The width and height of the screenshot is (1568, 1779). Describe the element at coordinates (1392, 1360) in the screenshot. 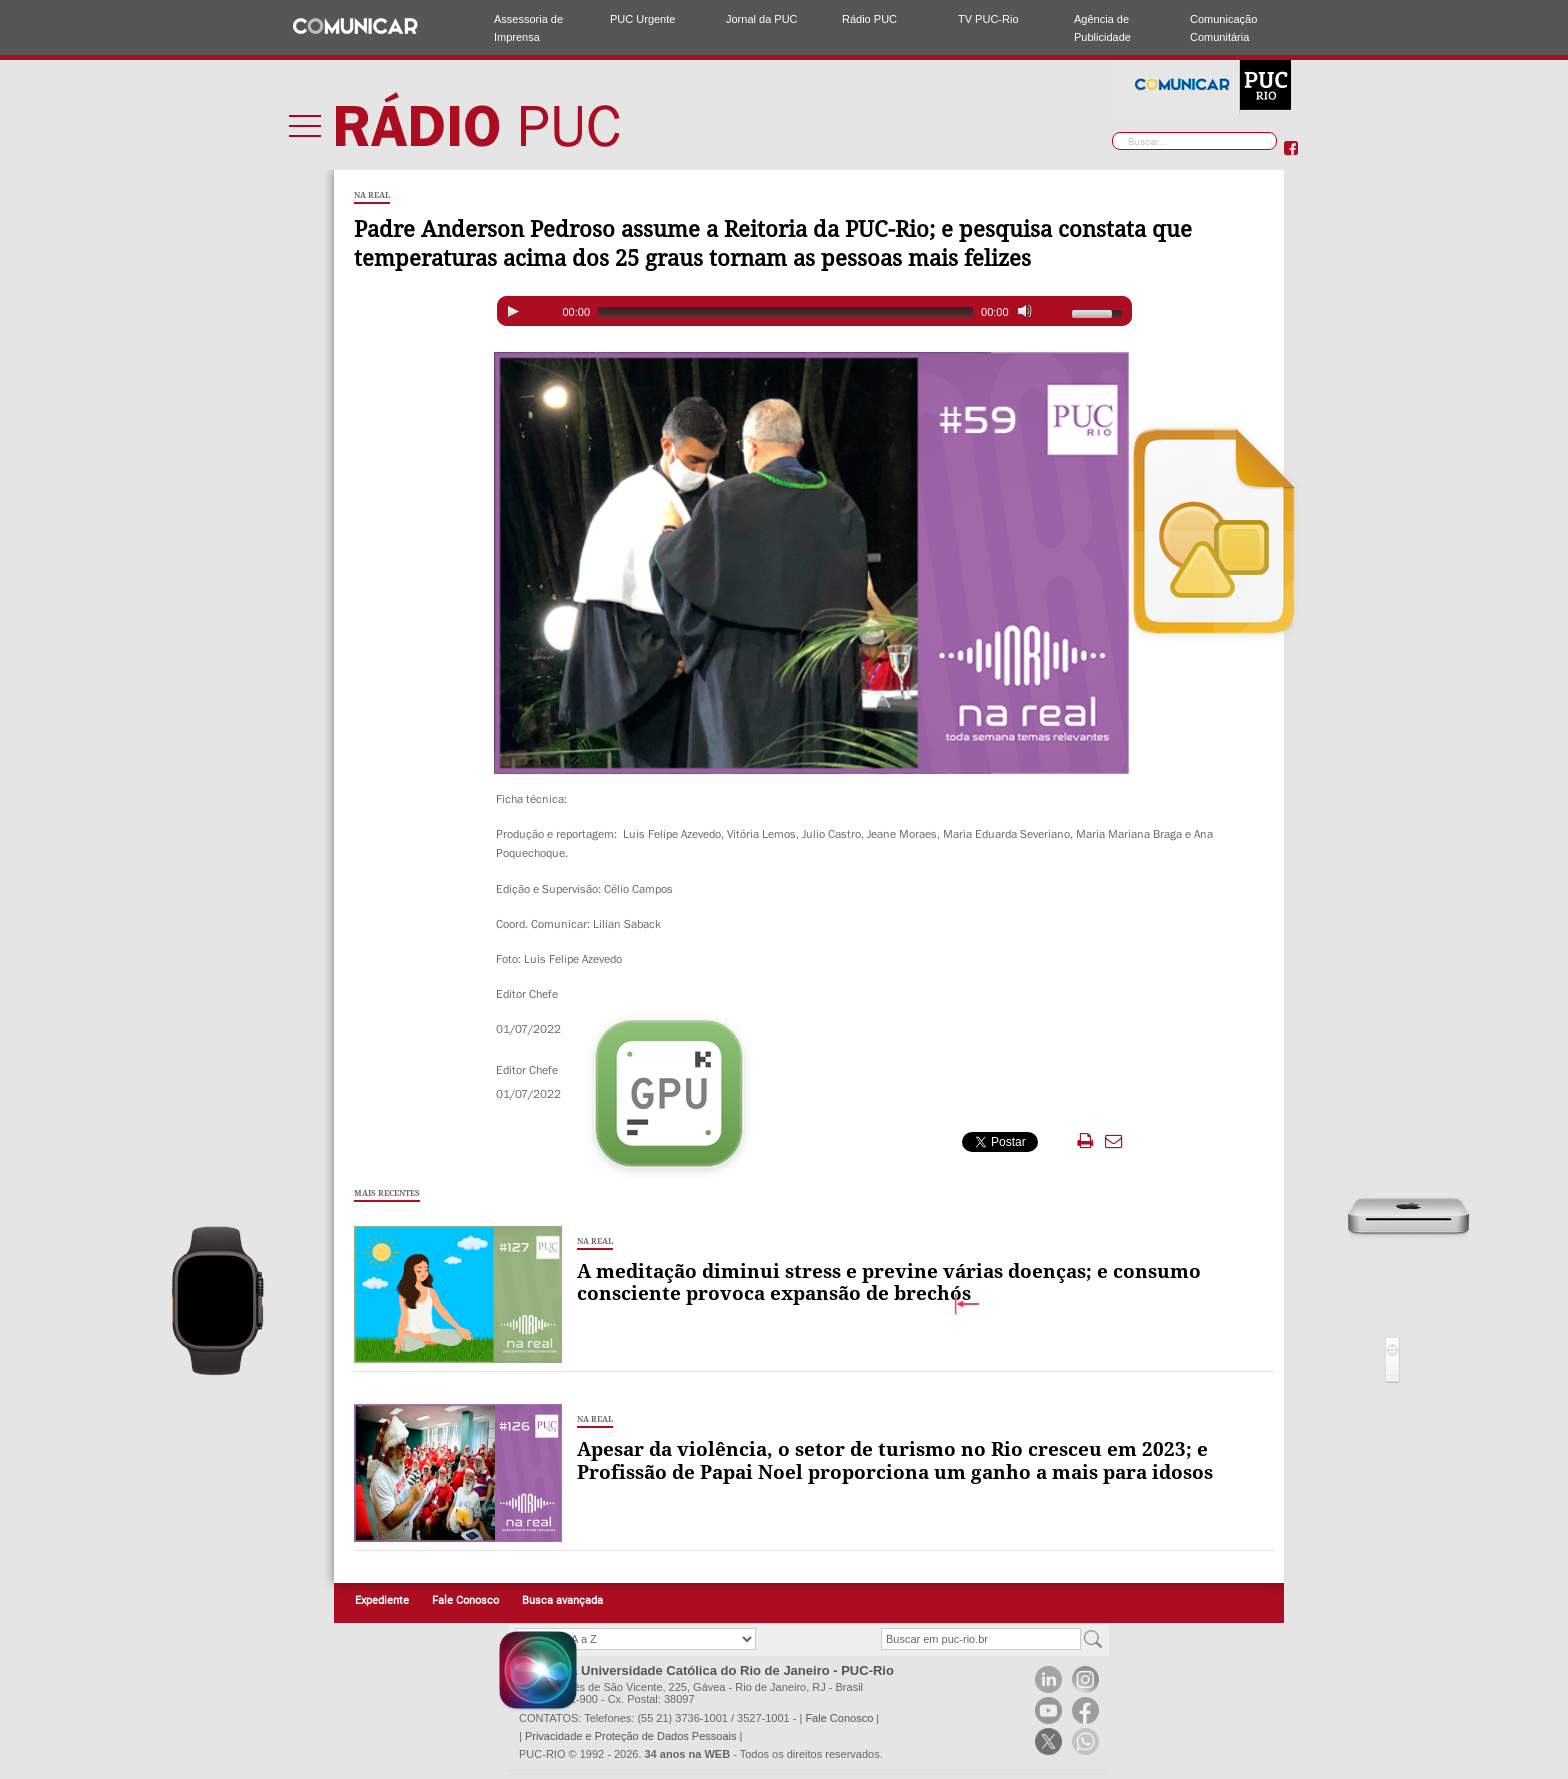

I see `sync music to your iPod device` at that location.